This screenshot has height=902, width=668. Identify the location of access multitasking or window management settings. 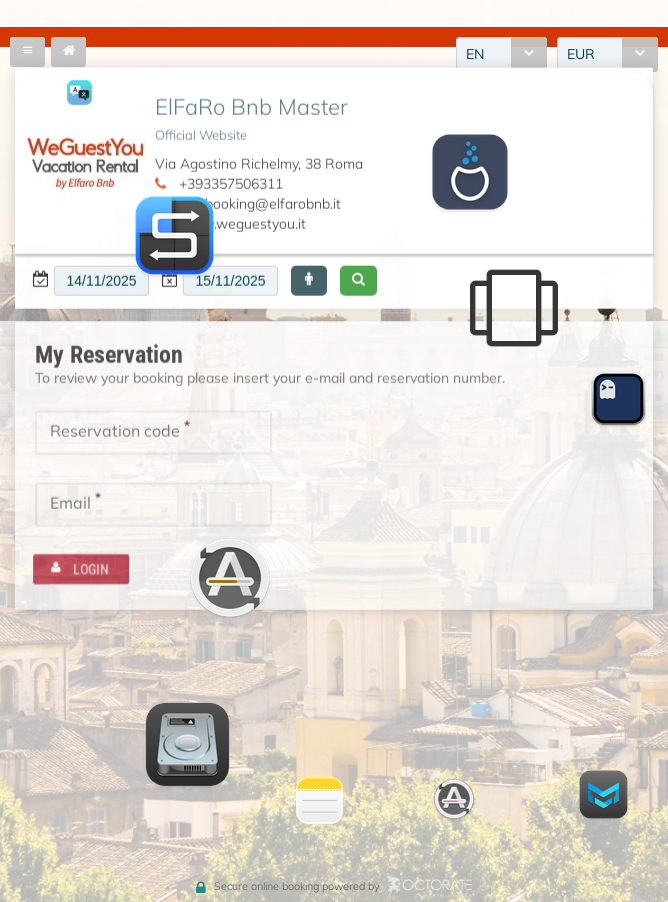
(514, 308).